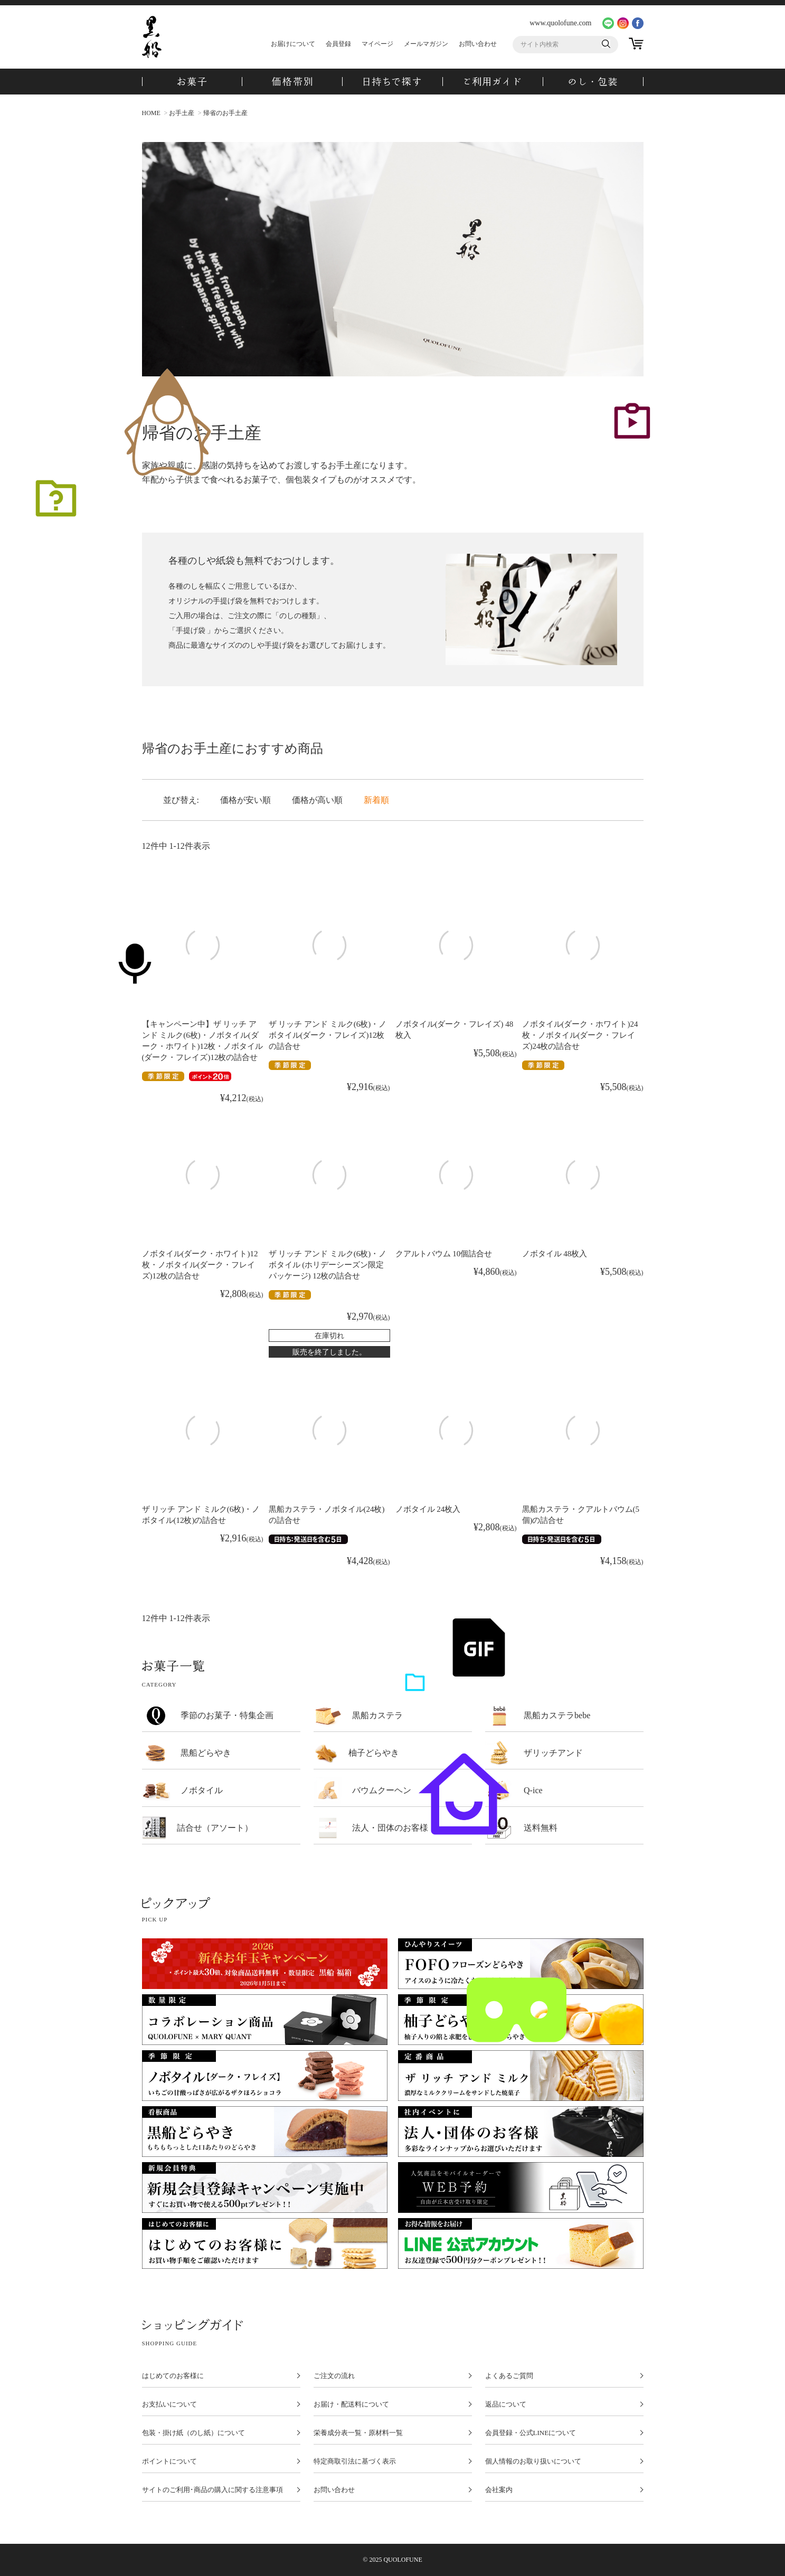 Image resolution: width=785 pixels, height=2576 pixels. Describe the element at coordinates (135, 963) in the screenshot. I see `tap to start voice recording` at that location.